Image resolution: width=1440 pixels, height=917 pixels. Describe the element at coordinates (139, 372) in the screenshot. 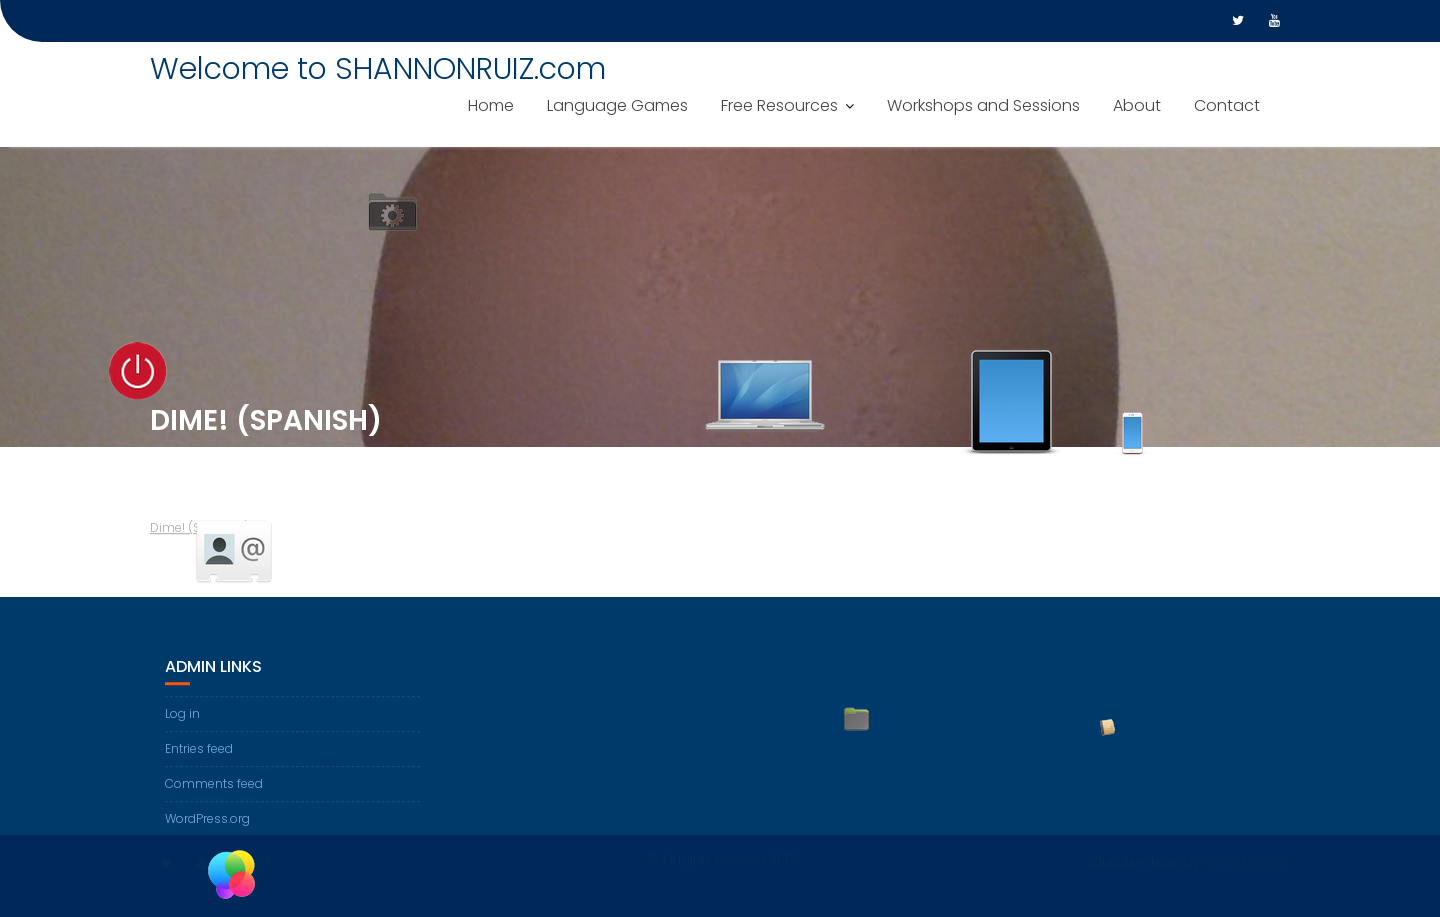

I see `shut down the system` at that location.